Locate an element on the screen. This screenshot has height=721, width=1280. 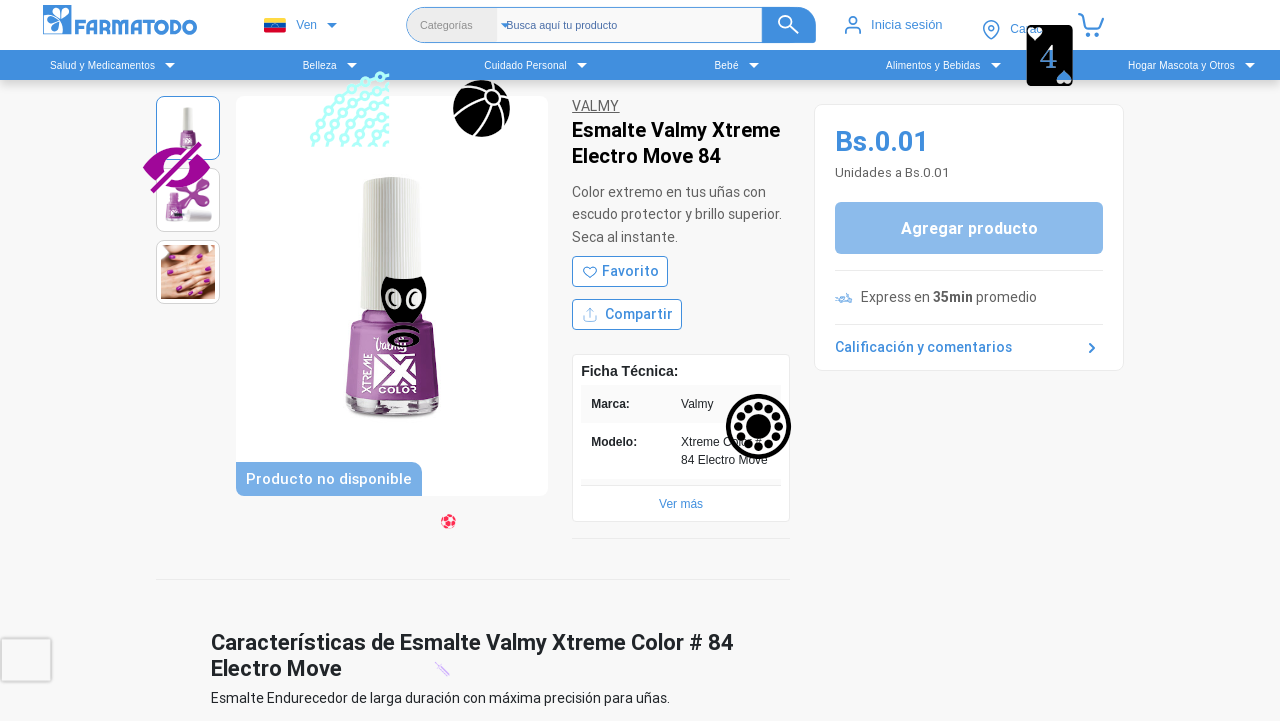
select crocodile-themed sword weapon is located at coordinates (442, 669).